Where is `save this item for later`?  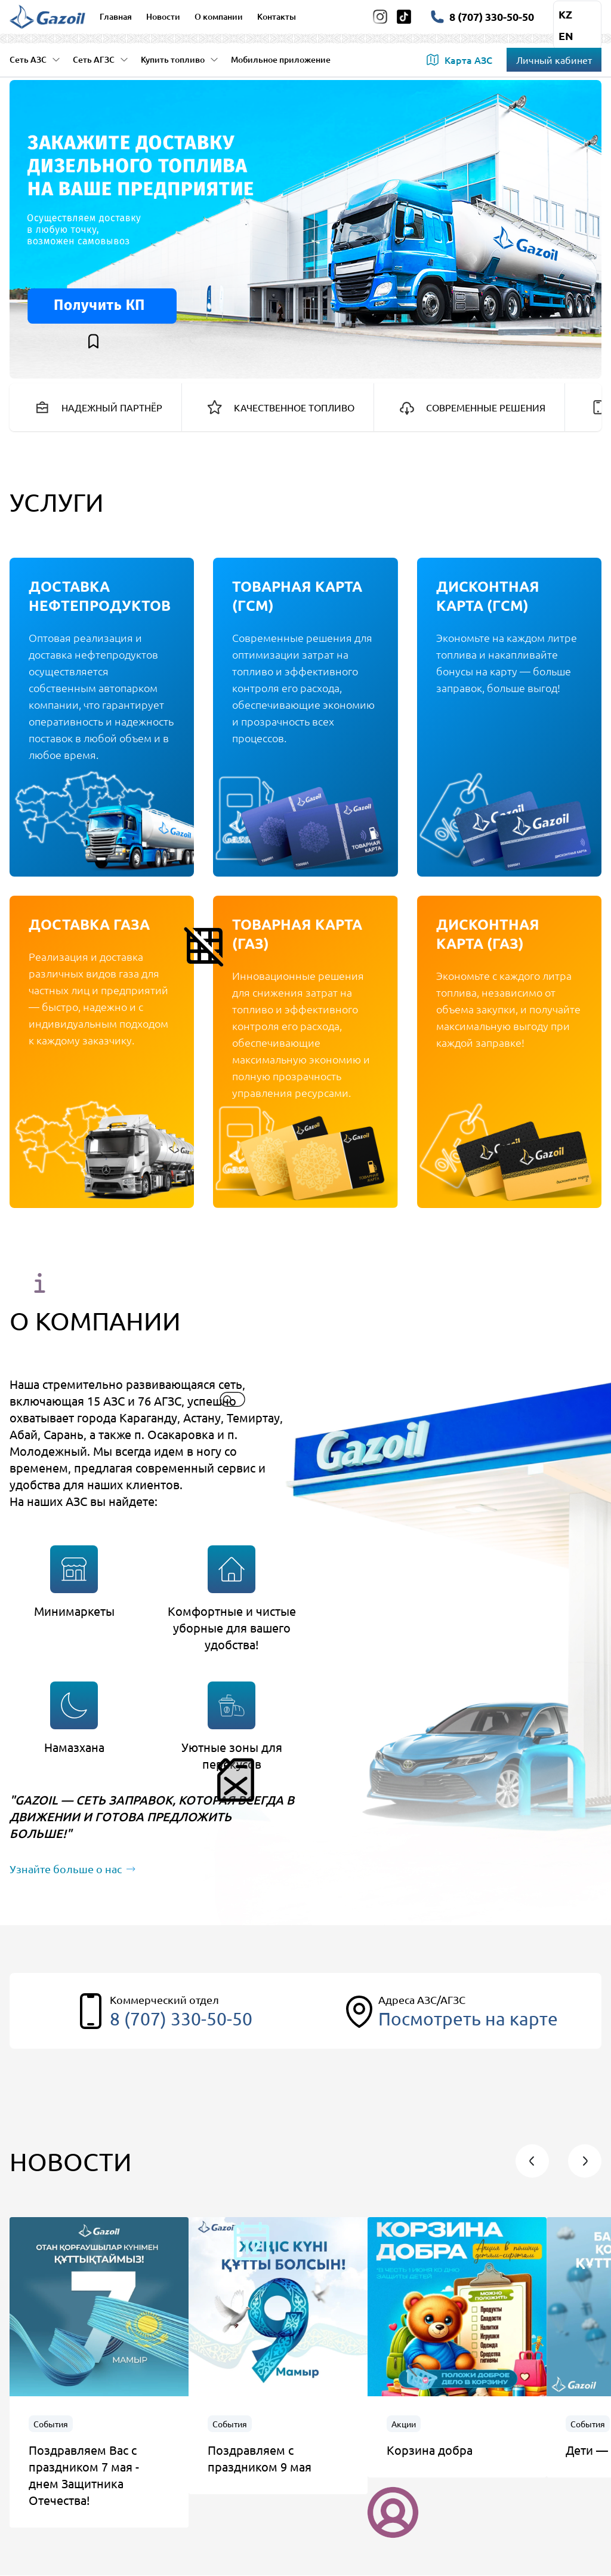
save this item for later is located at coordinates (93, 341).